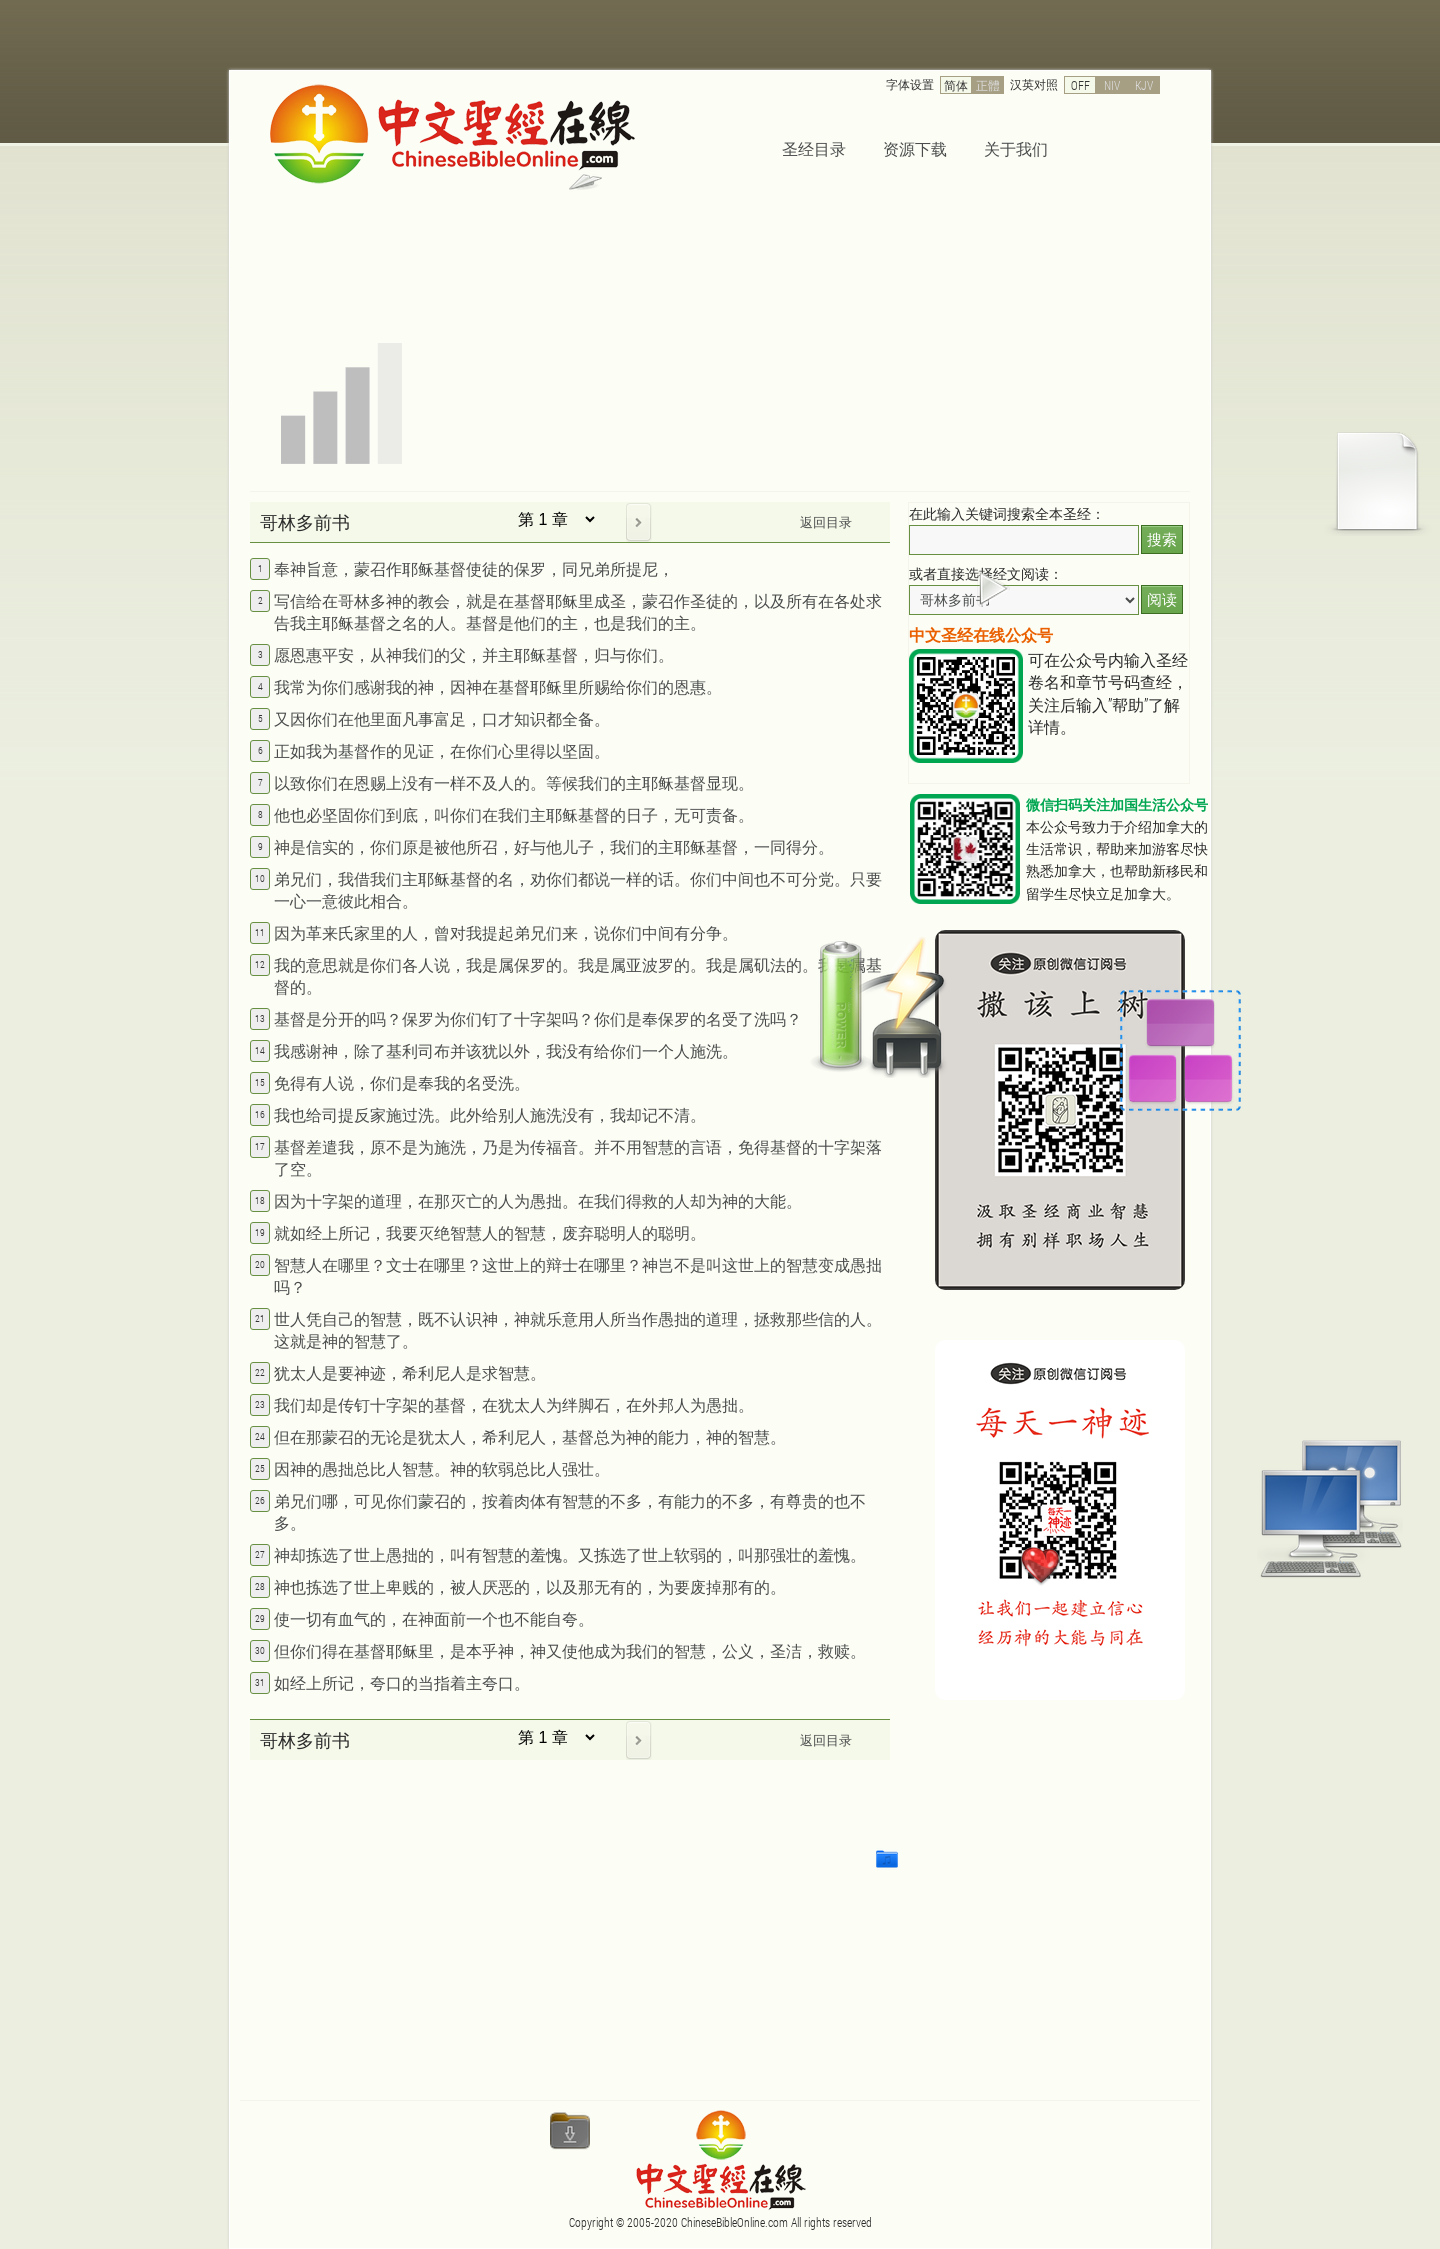 The height and width of the screenshot is (2249, 1440). I want to click on a text or document file preview, so click(1379, 481).